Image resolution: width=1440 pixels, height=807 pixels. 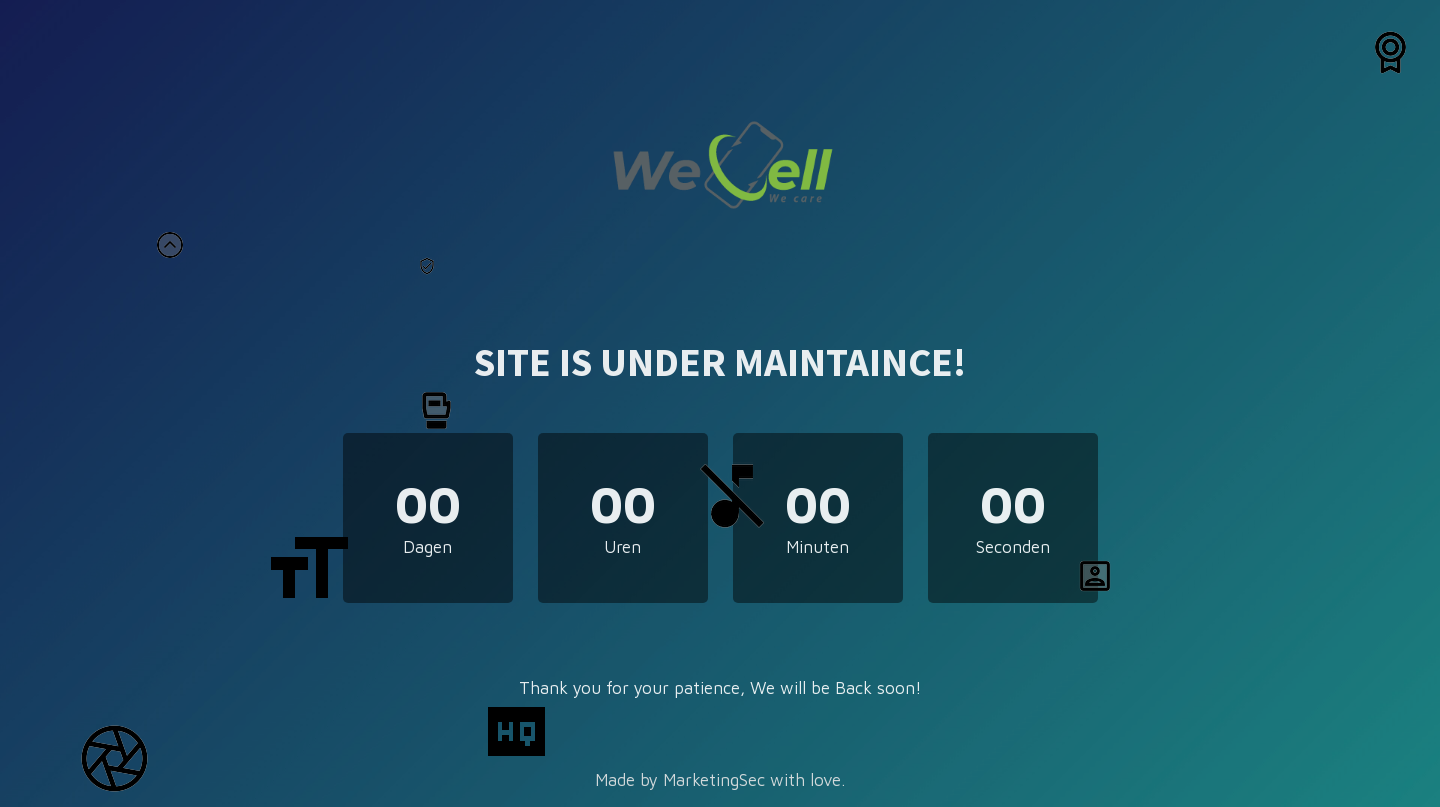 What do you see at coordinates (516, 731) in the screenshot?
I see `switch to high quality playback` at bounding box center [516, 731].